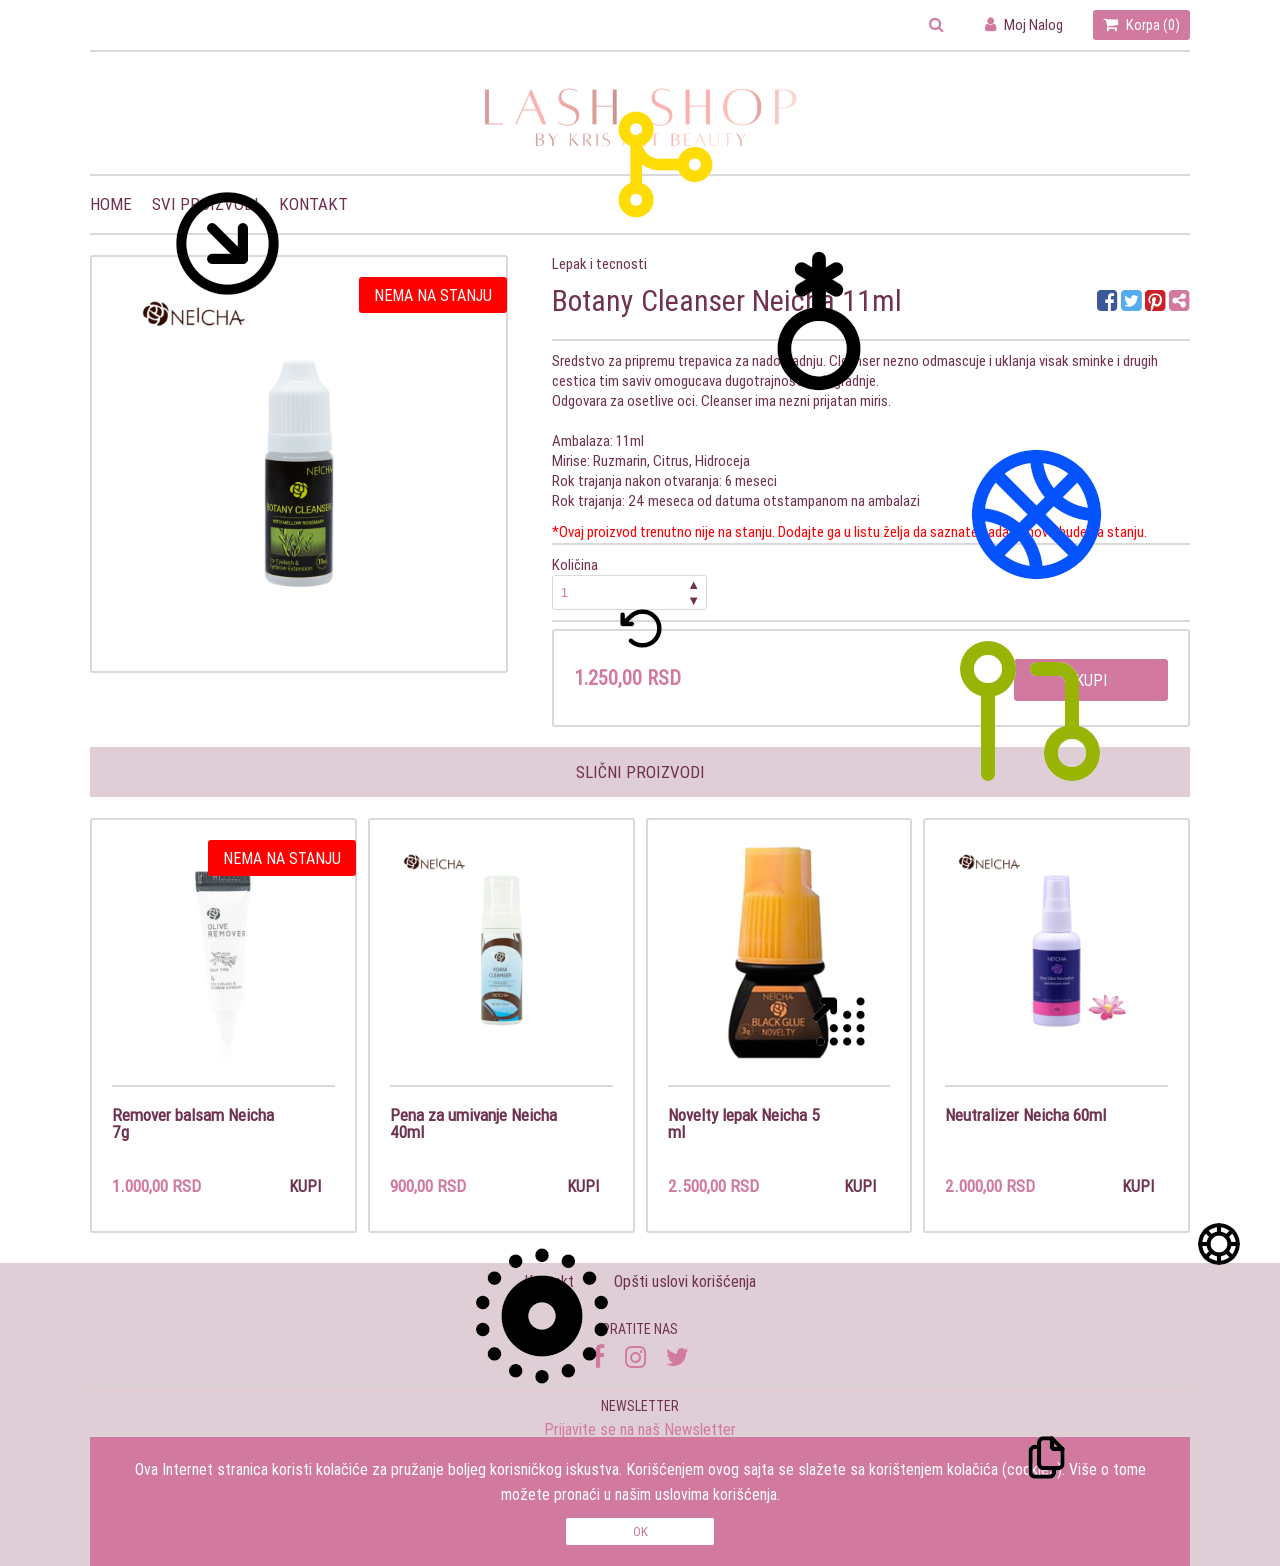  What do you see at coordinates (1045, 1457) in the screenshot?
I see `view multiple files or documents` at bounding box center [1045, 1457].